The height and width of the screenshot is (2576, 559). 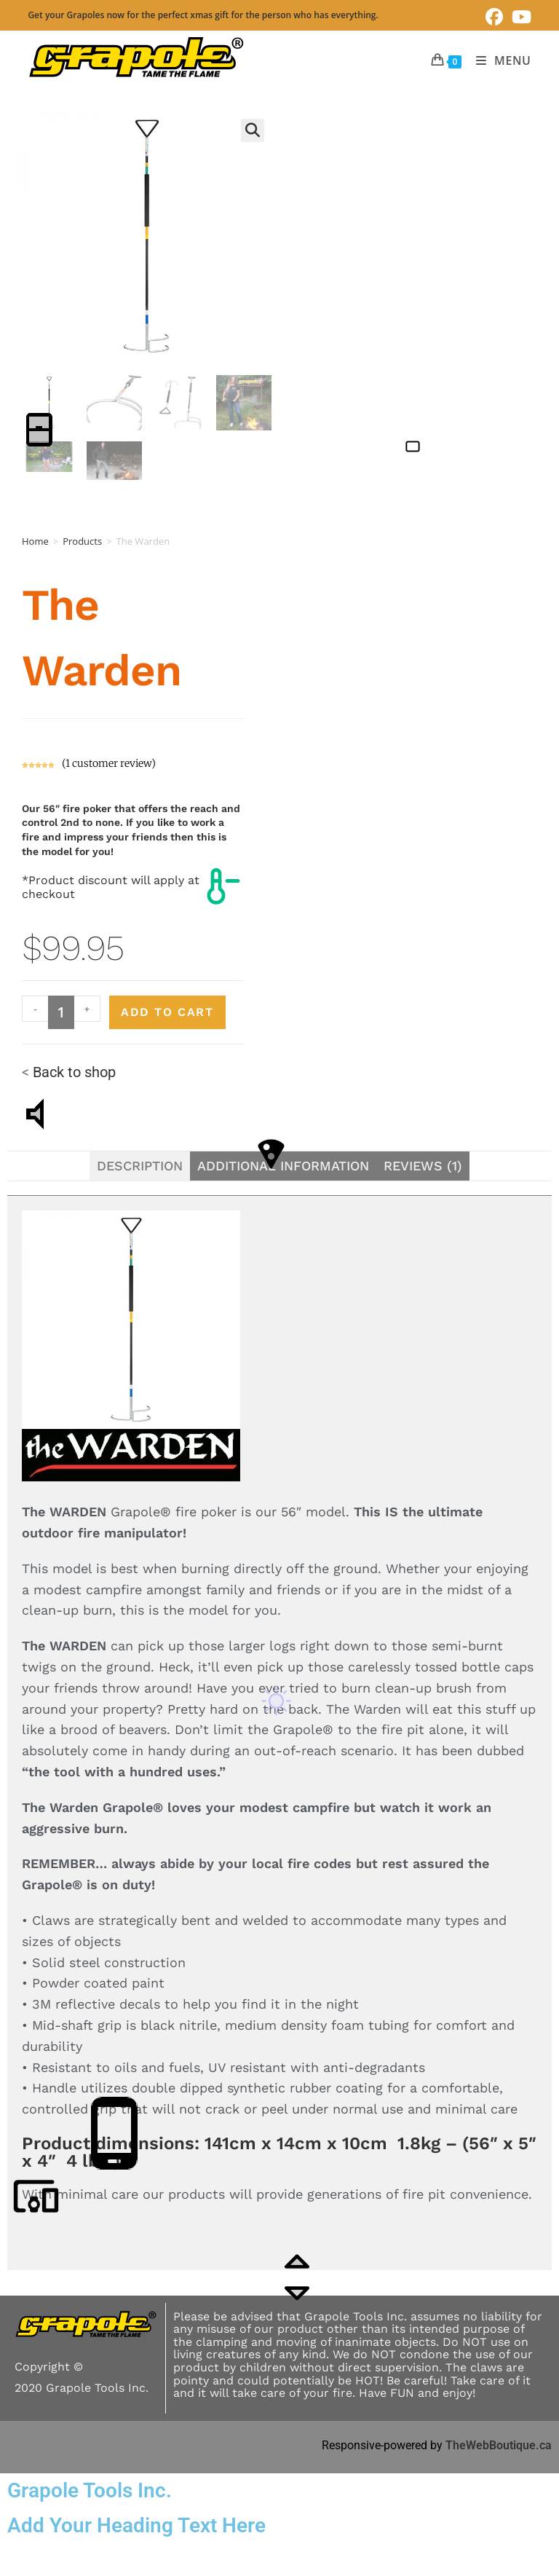 I want to click on find nearby pizza restaurants, so click(x=271, y=1154).